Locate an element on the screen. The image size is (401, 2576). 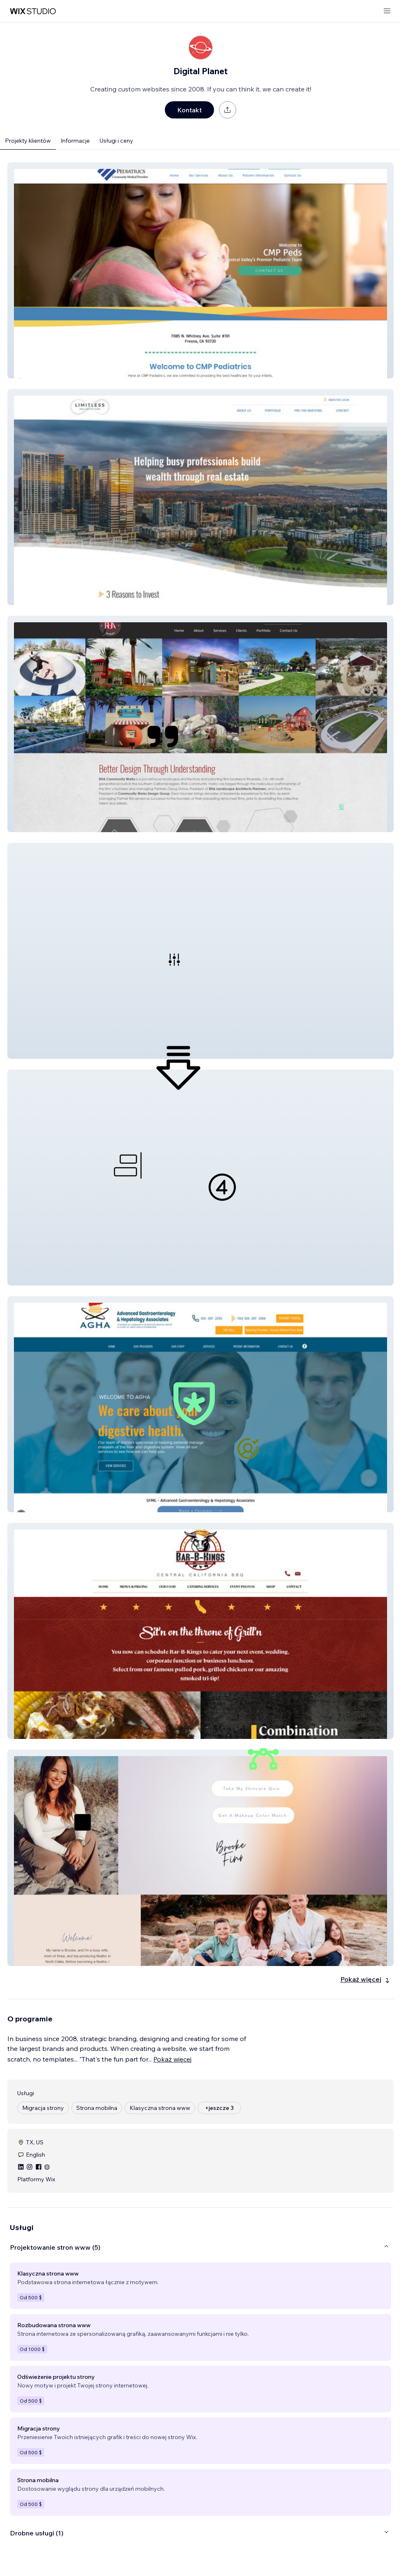
verified user profile is located at coordinates (248, 1448).